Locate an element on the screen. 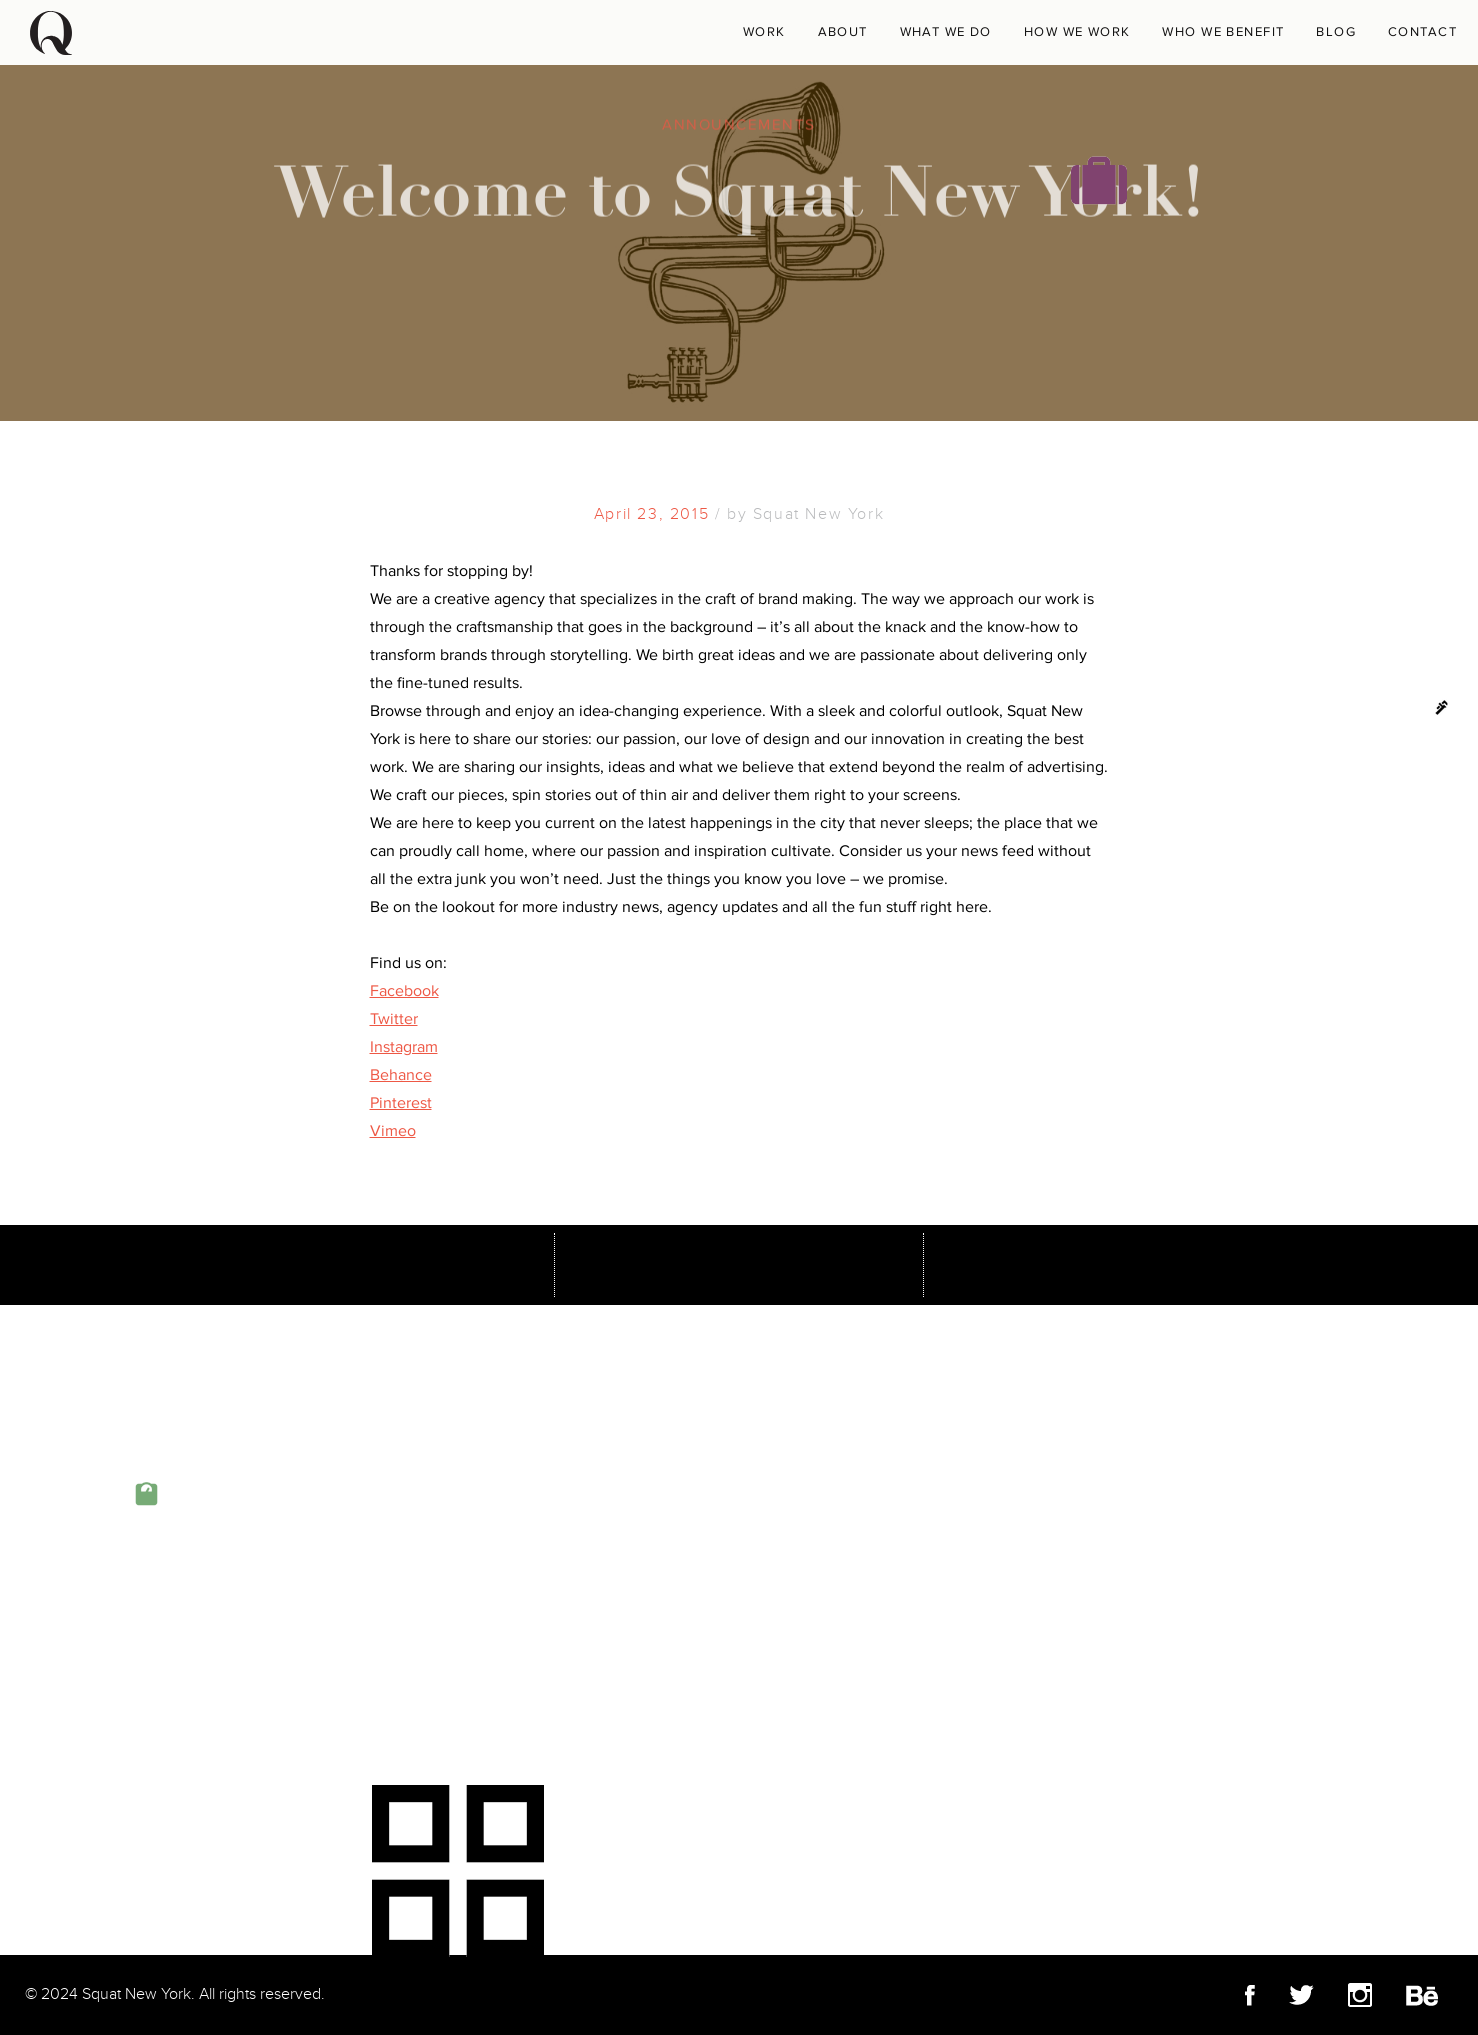 The height and width of the screenshot is (2035, 1478). switch to grid view is located at coordinates (458, 1871).